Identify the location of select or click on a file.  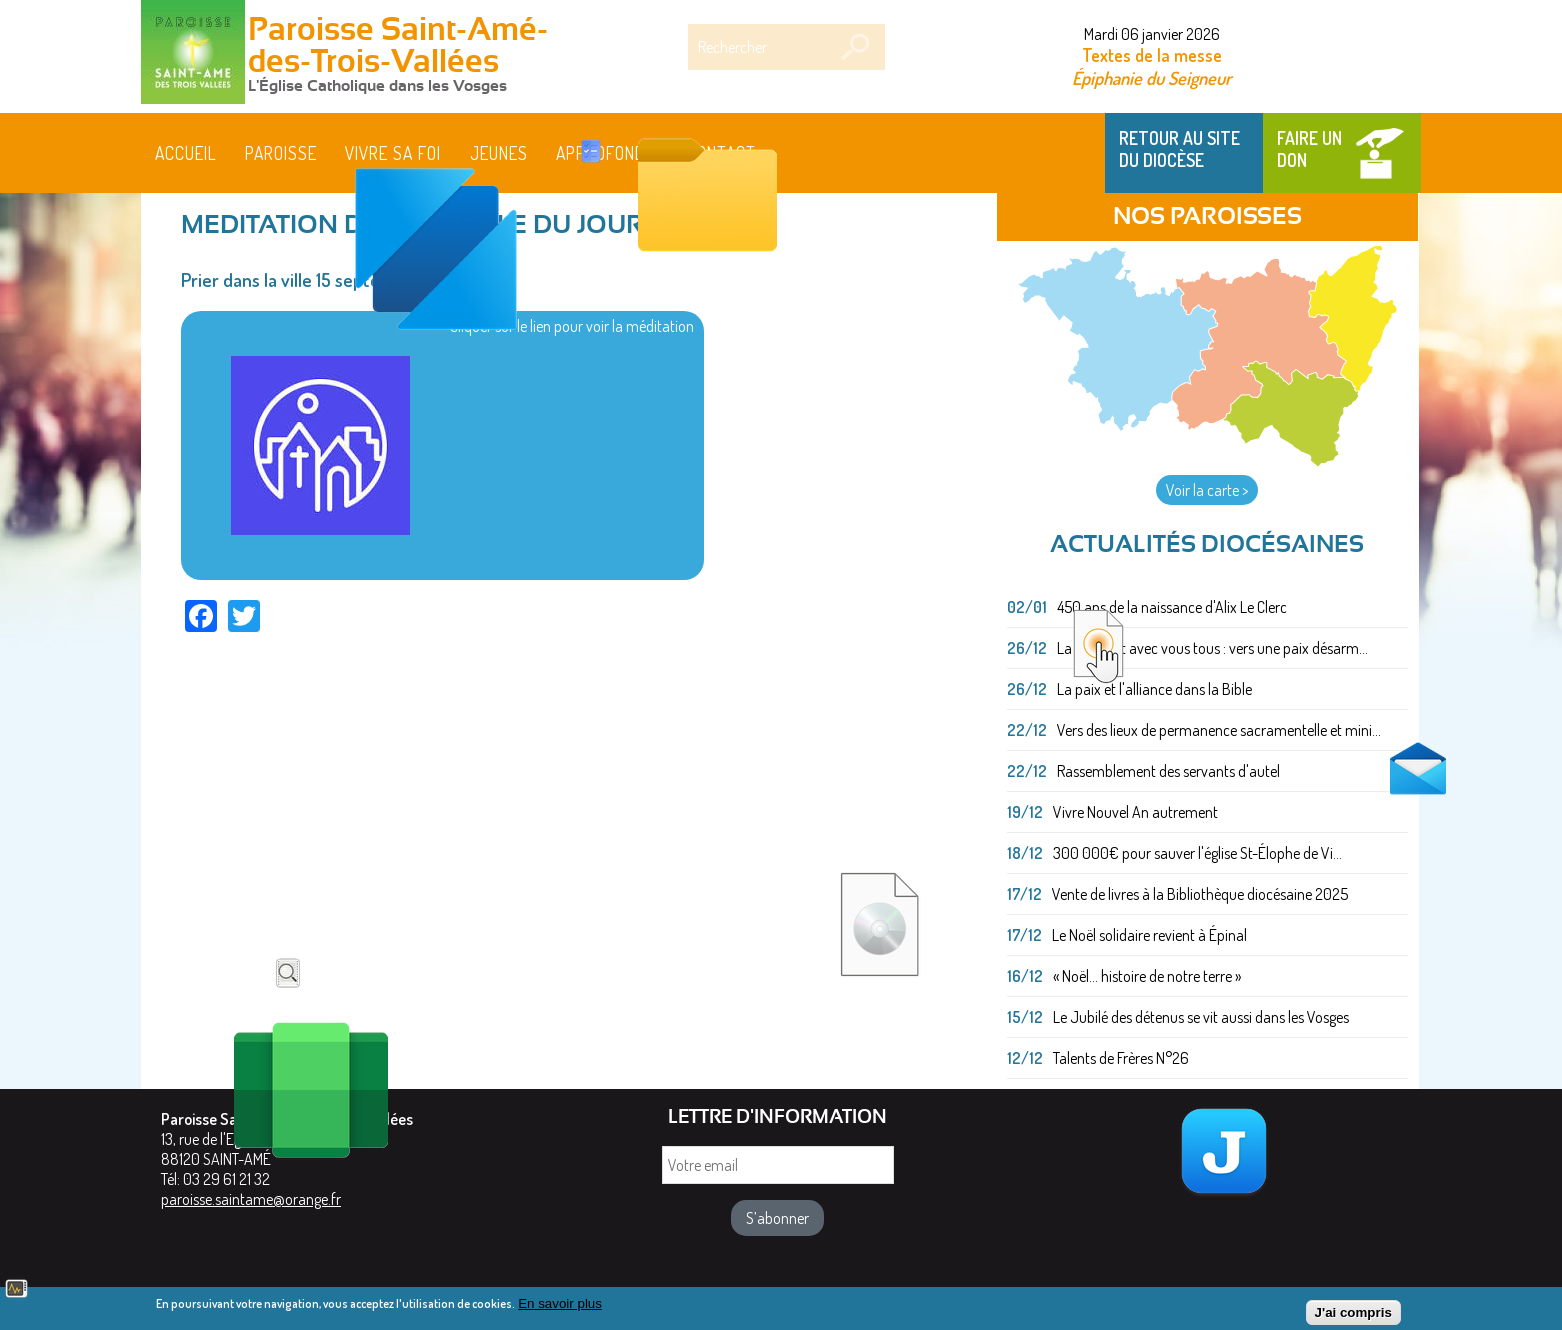
(1098, 643).